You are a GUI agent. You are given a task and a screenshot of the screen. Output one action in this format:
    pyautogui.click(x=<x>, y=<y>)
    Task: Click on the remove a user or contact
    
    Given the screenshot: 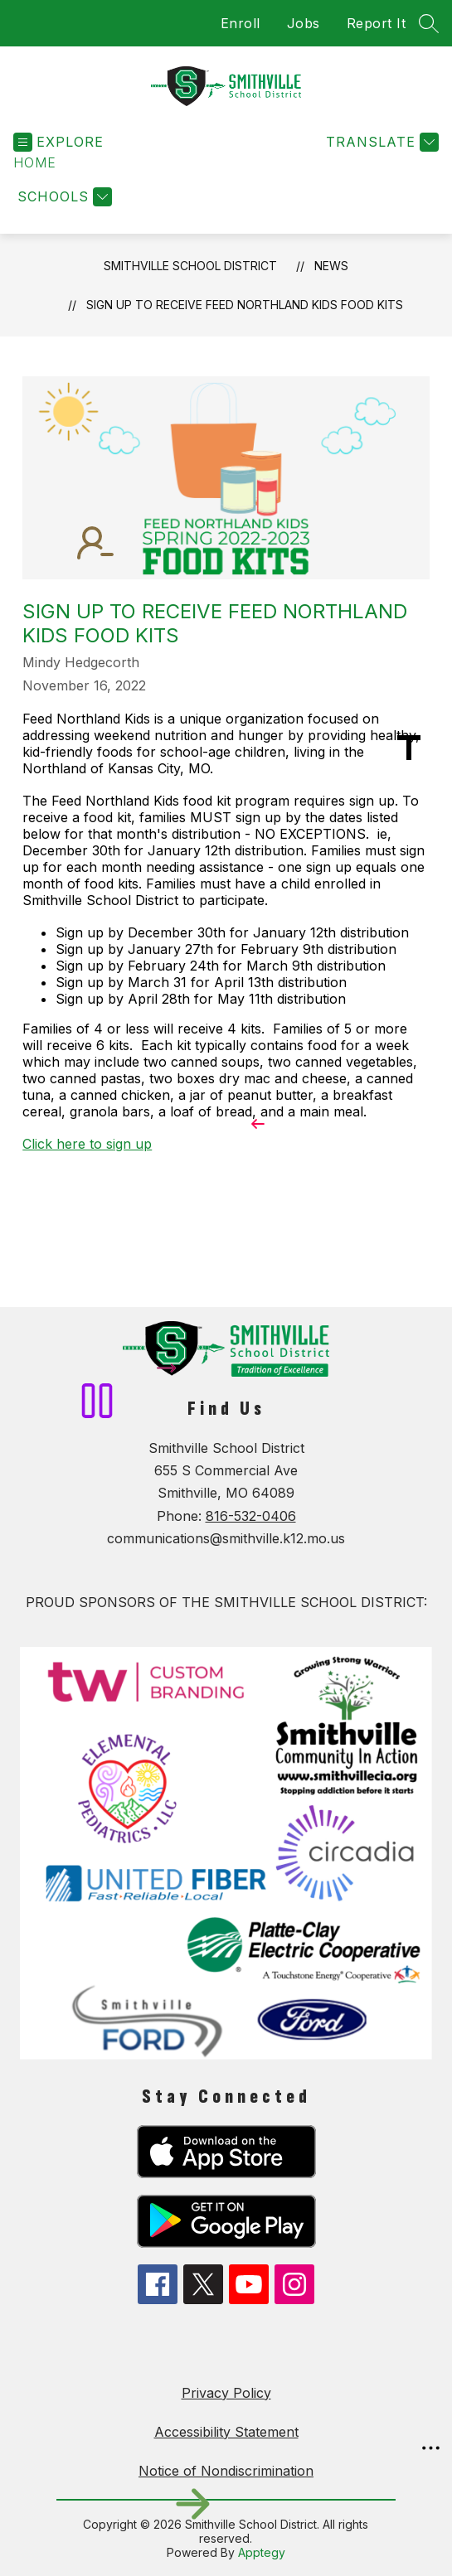 What is the action you would take?
    pyautogui.click(x=95, y=543)
    